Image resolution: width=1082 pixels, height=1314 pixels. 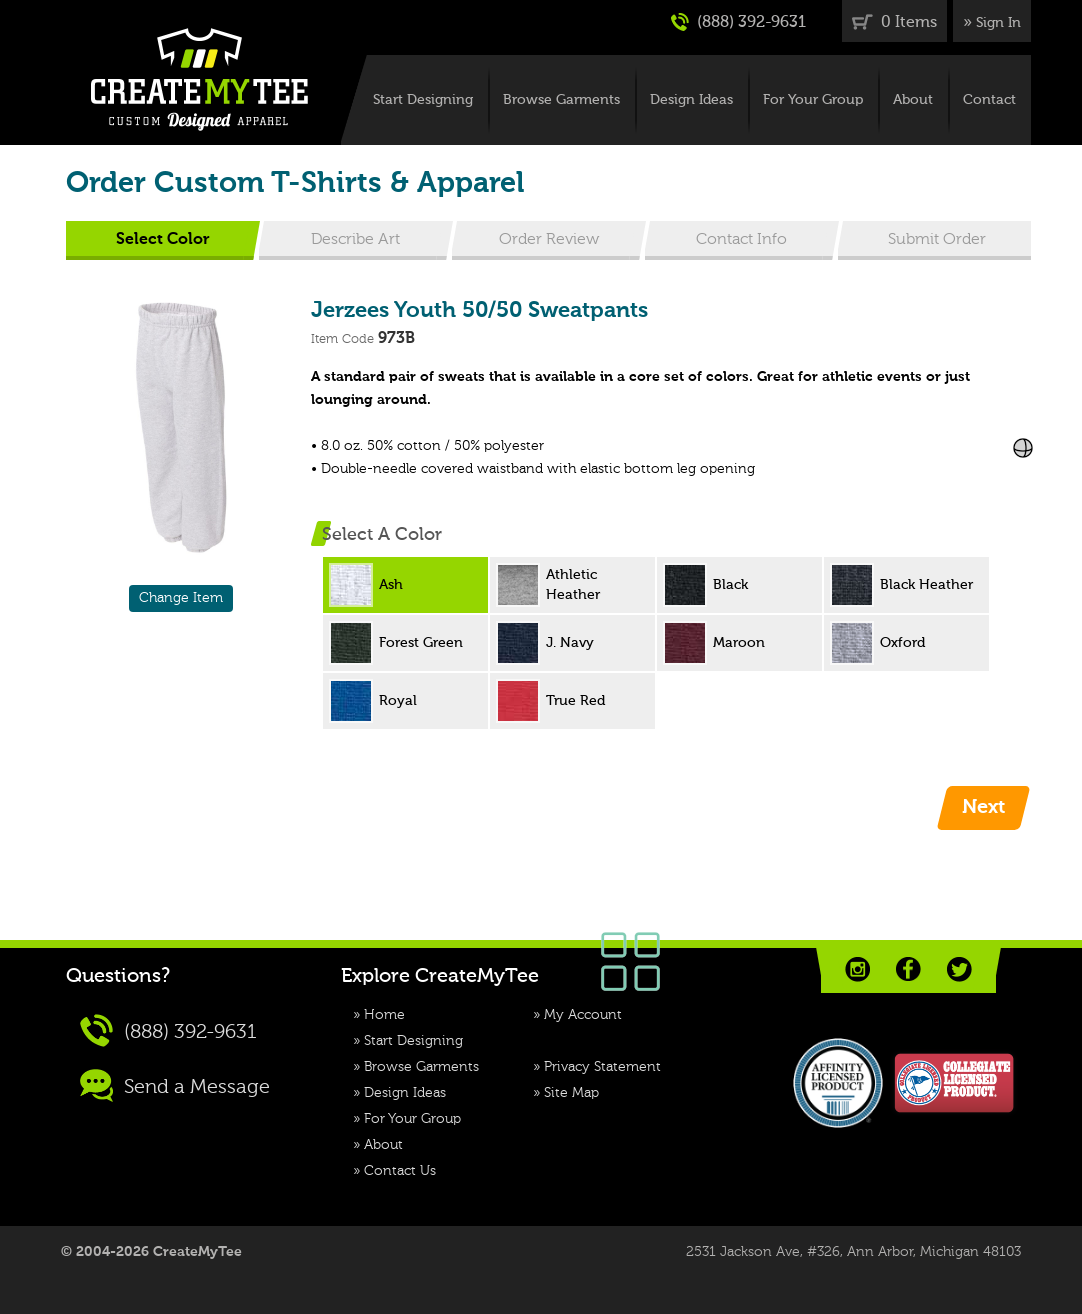 What do you see at coordinates (630, 961) in the screenshot?
I see `view all apps or menu grid` at bounding box center [630, 961].